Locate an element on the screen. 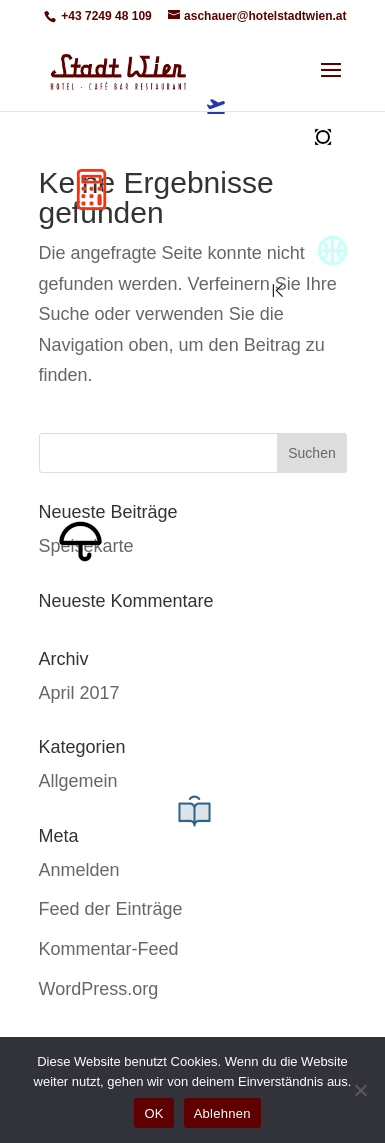 The image size is (385, 1143). access sports or basketball-related content is located at coordinates (332, 250).